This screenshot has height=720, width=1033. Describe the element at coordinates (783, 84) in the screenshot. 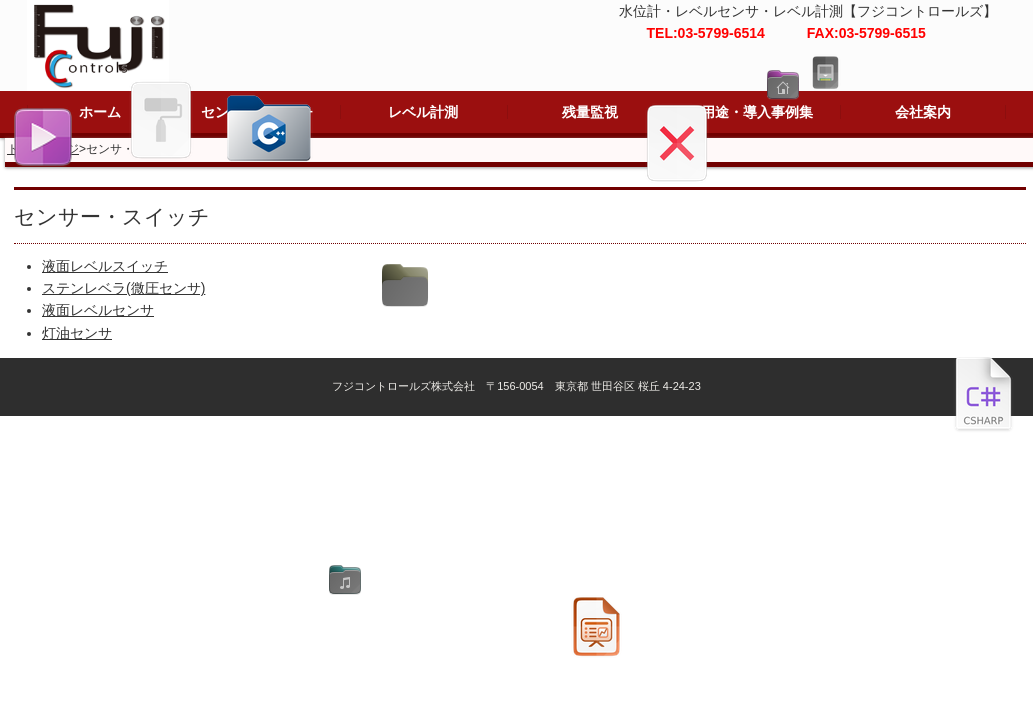

I see `access your home folder` at that location.